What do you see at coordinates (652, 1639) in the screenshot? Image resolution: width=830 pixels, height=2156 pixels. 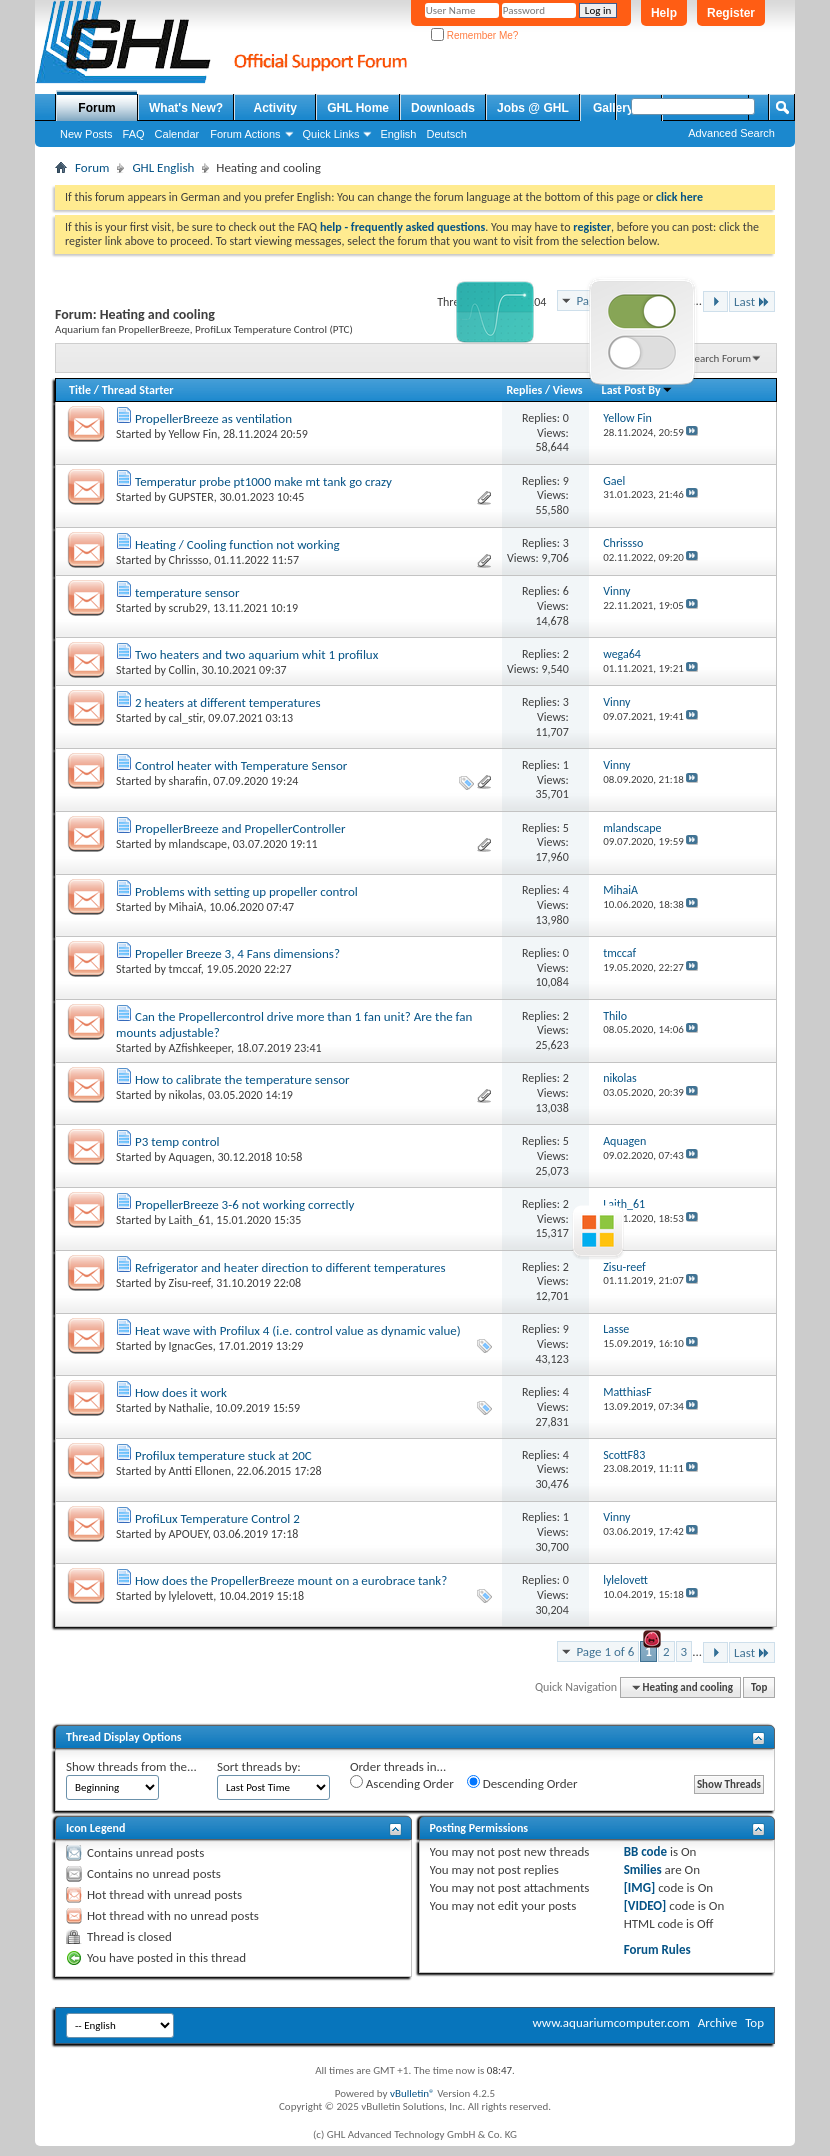 I see `launch slime rancher game` at bounding box center [652, 1639].